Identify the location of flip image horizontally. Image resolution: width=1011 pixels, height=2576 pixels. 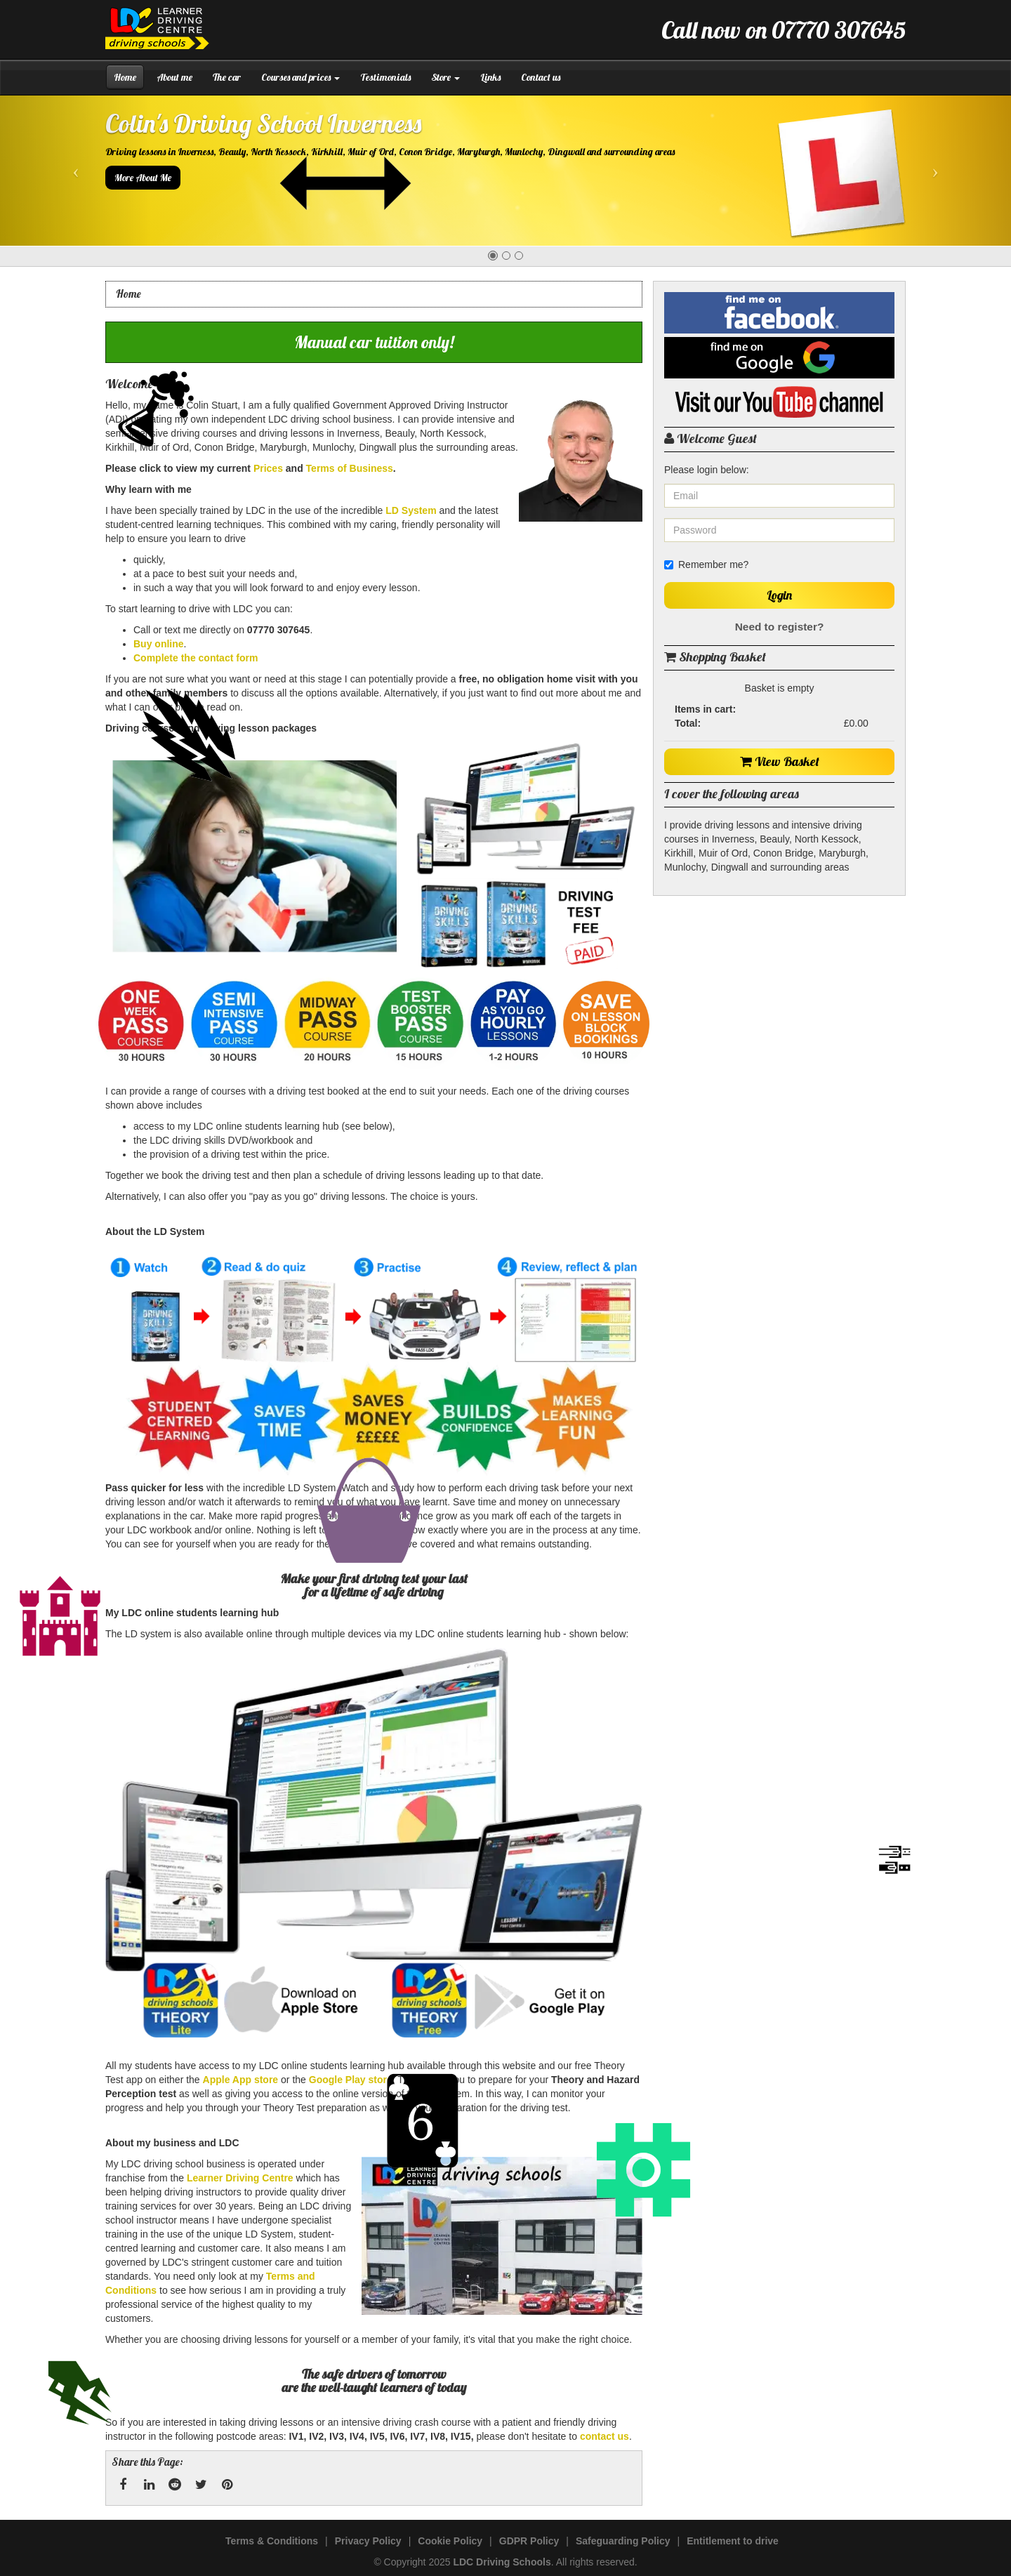
(345, 183).